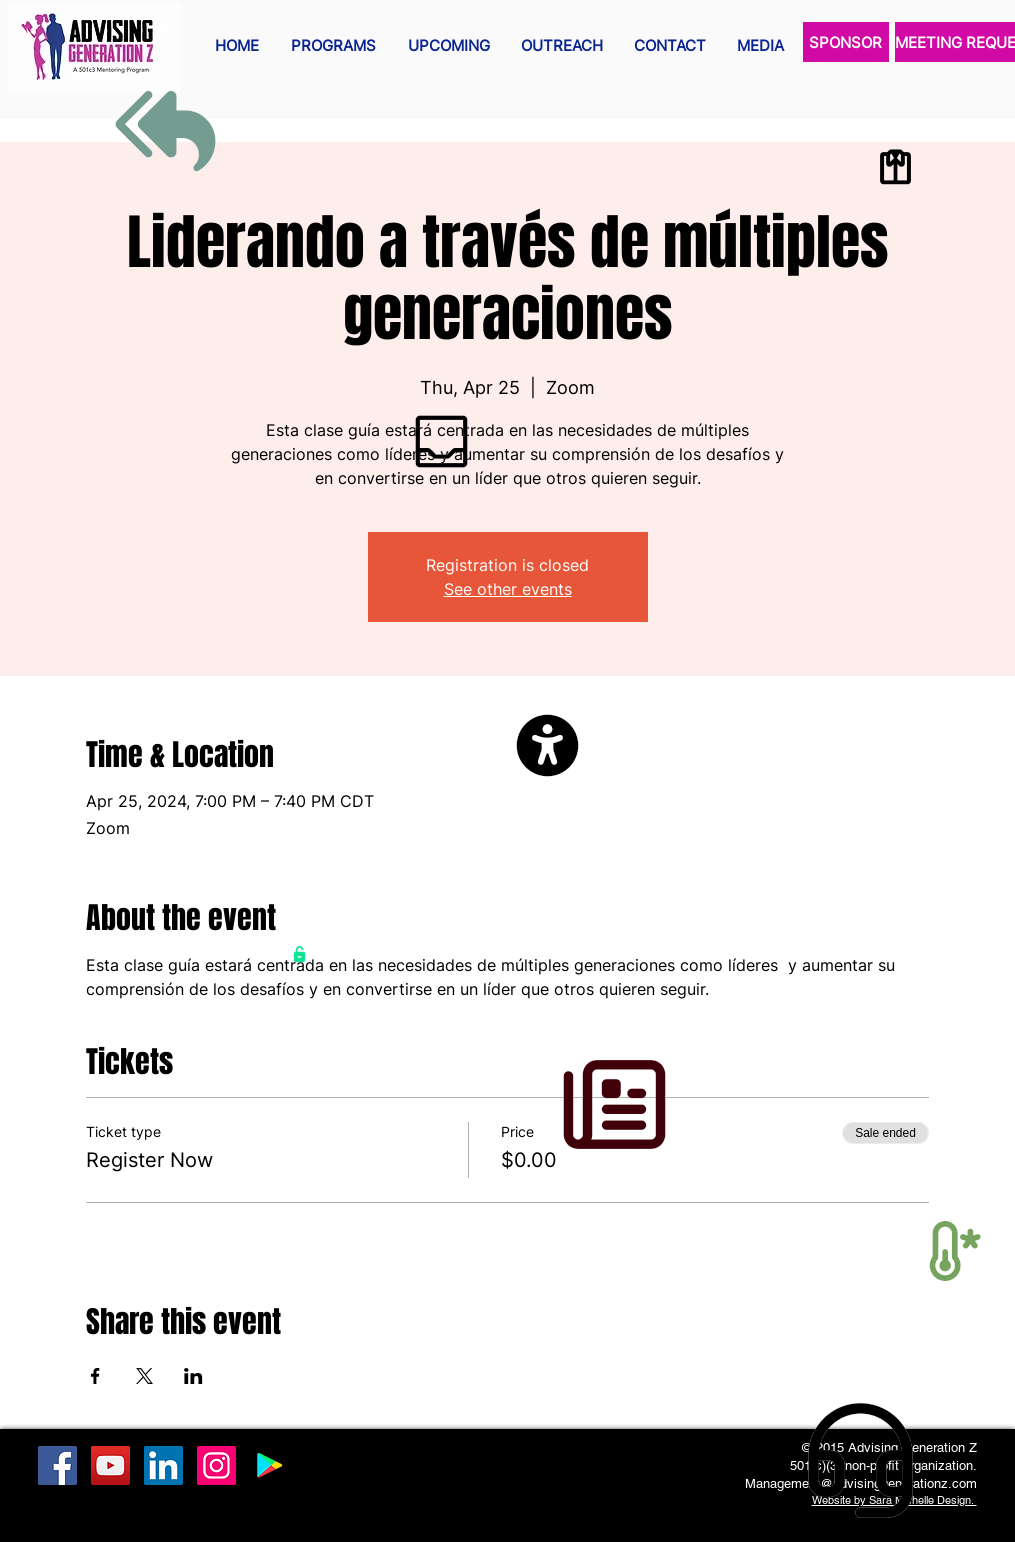 This screenshot has height=1542, width=1015. Describe the element at coordinates (614, 1104) in the screenshot. I see `view news or articles` at that location.